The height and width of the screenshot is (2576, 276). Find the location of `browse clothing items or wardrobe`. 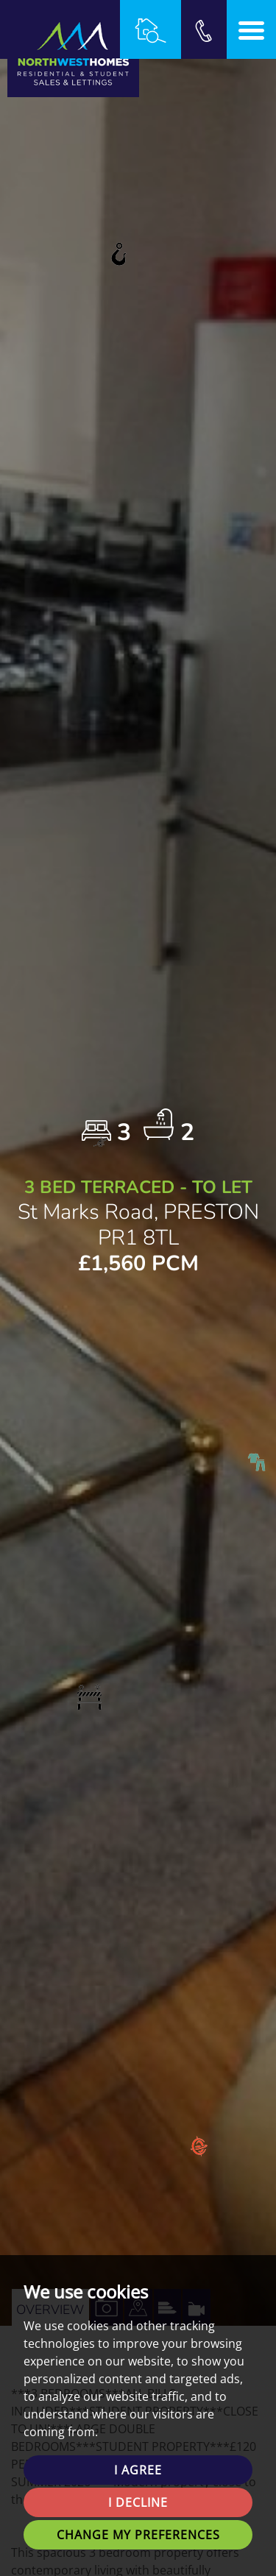

browse clothing items or wardrobe is located at coordinates (256, 1462).